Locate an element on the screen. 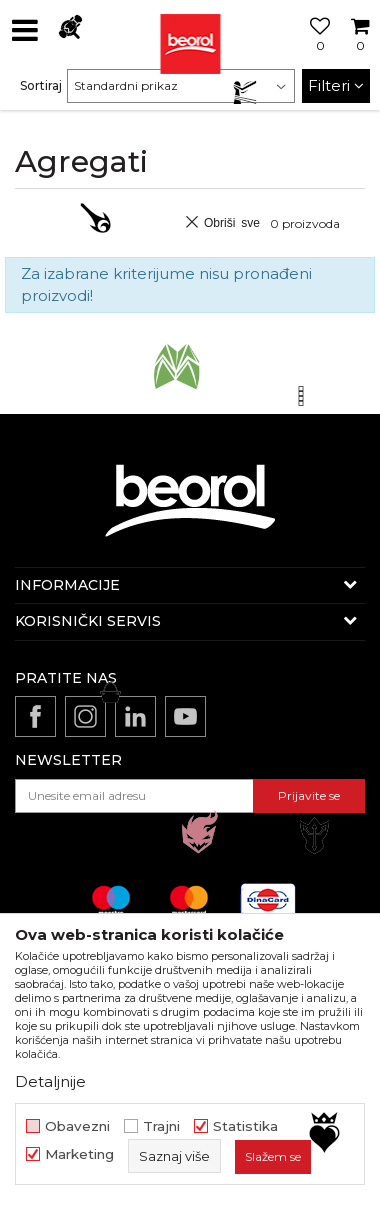  access beach or vacation-related items is located at coordinates (110, 692).